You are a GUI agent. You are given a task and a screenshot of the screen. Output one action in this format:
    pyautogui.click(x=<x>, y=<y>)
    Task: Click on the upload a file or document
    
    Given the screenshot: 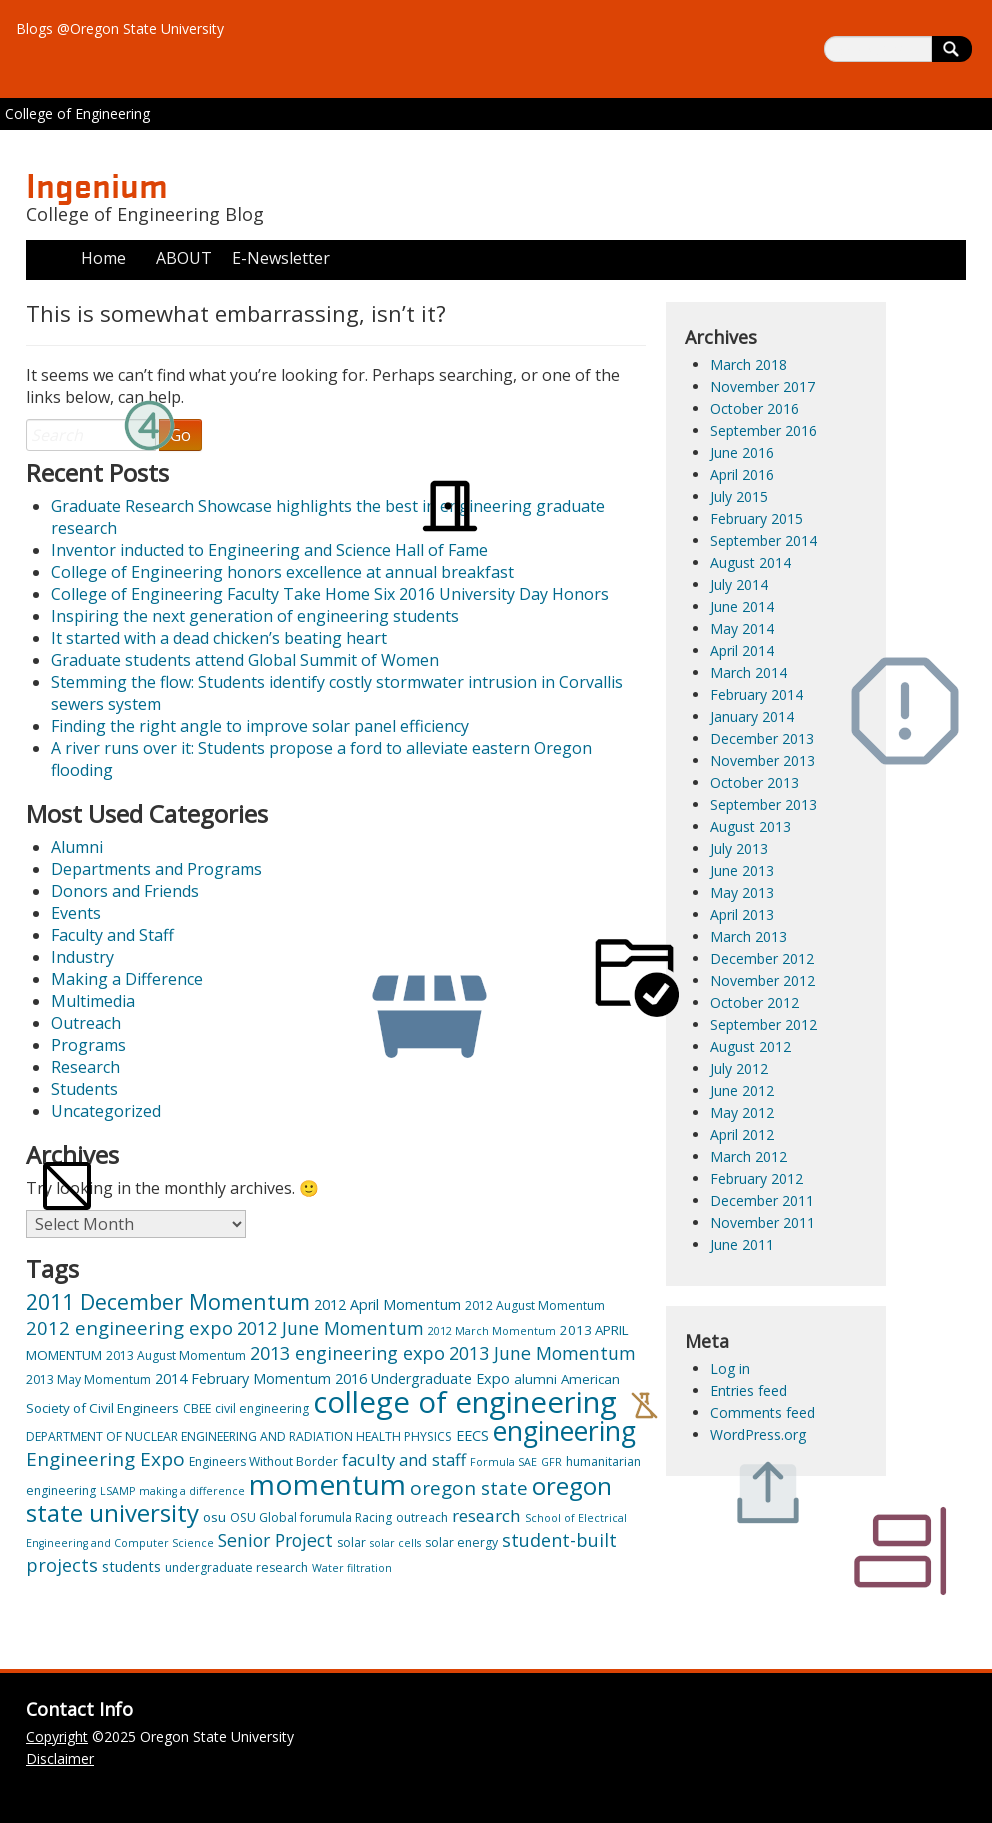 What is the action you would take?
    pyautogui.click(x=768, y=1495)
    